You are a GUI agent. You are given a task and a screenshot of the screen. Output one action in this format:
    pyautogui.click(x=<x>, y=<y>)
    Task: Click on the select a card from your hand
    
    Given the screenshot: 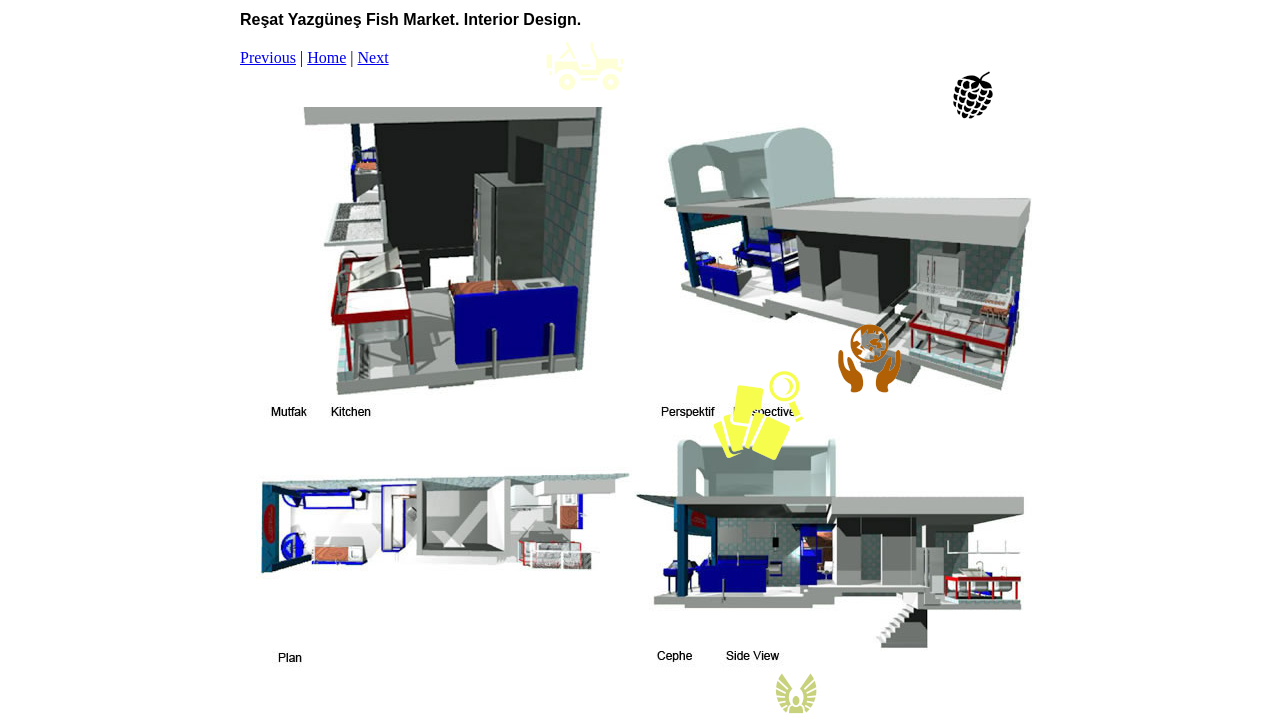 What is the action you would take?
    pyautogui.click(x=758, y=415)
    